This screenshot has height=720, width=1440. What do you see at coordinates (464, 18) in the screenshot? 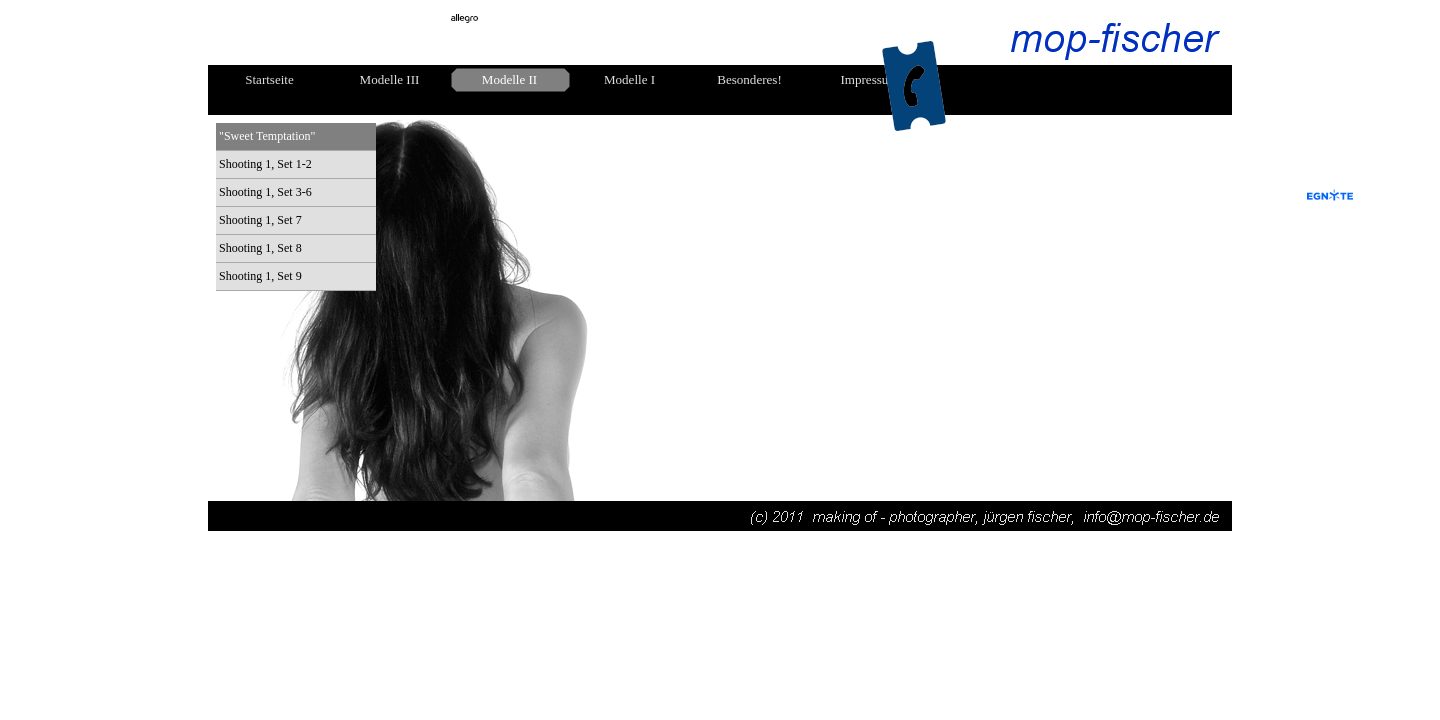
I see `visit the allegro e-commerce platform` at bounding box center [464, 18].